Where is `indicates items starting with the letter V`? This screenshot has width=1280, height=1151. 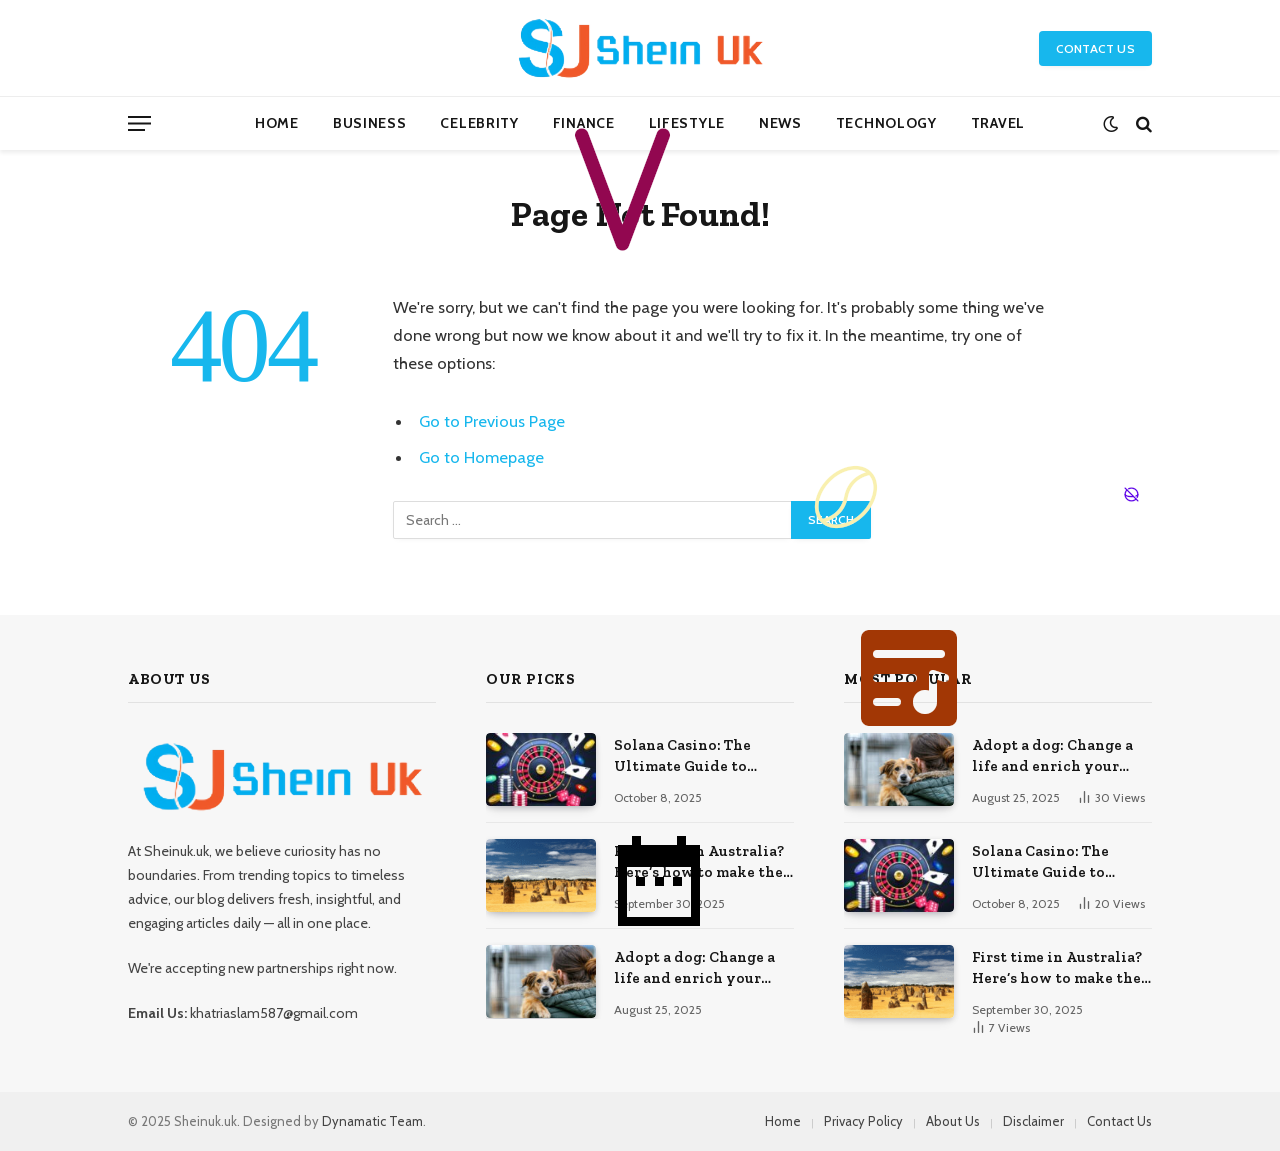 indicates items starting with the letter V is located at coordinates (622, 189).